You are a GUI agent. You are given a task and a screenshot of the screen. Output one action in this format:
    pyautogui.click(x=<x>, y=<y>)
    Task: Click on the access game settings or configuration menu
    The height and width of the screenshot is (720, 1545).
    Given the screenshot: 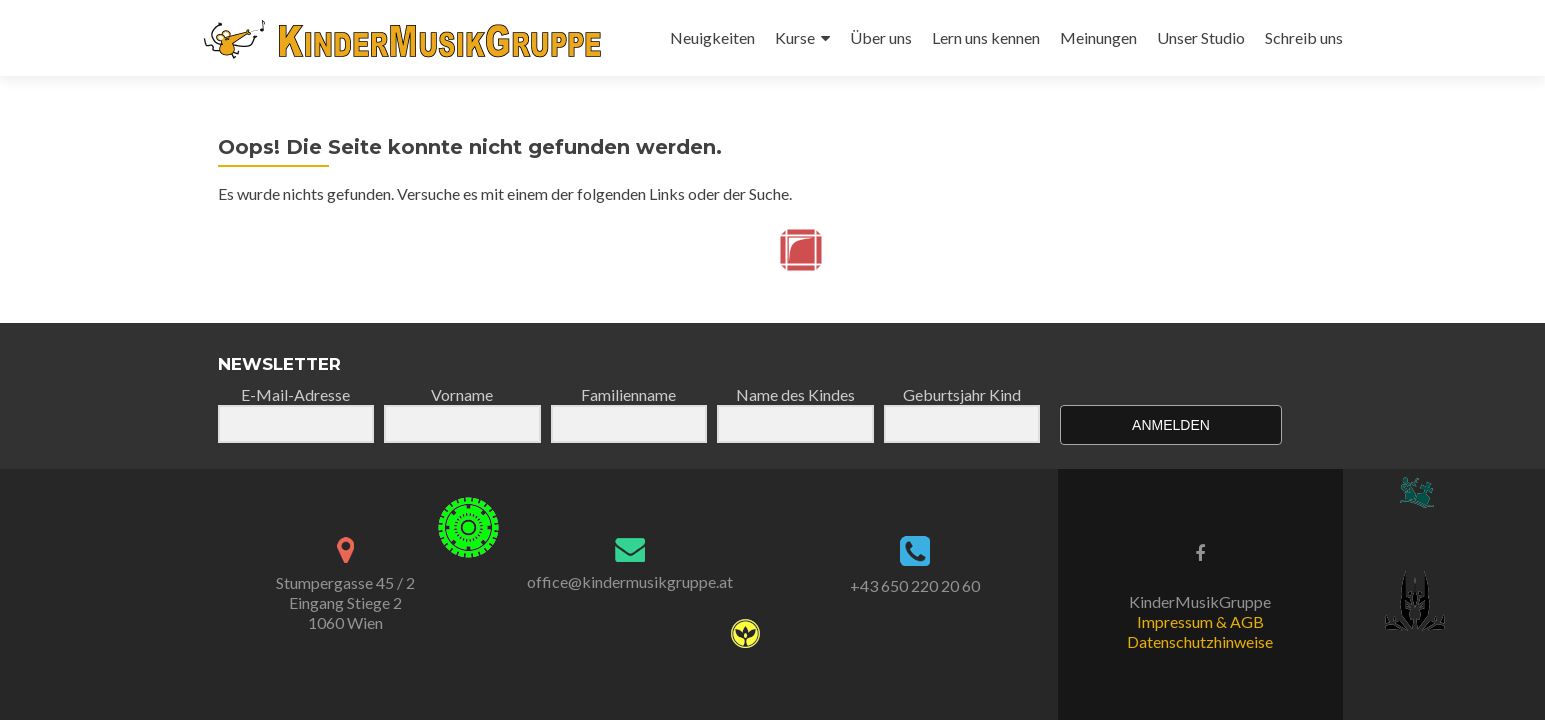 What is the action you would take?
    pyautogui.click(x=468, y=527)
    